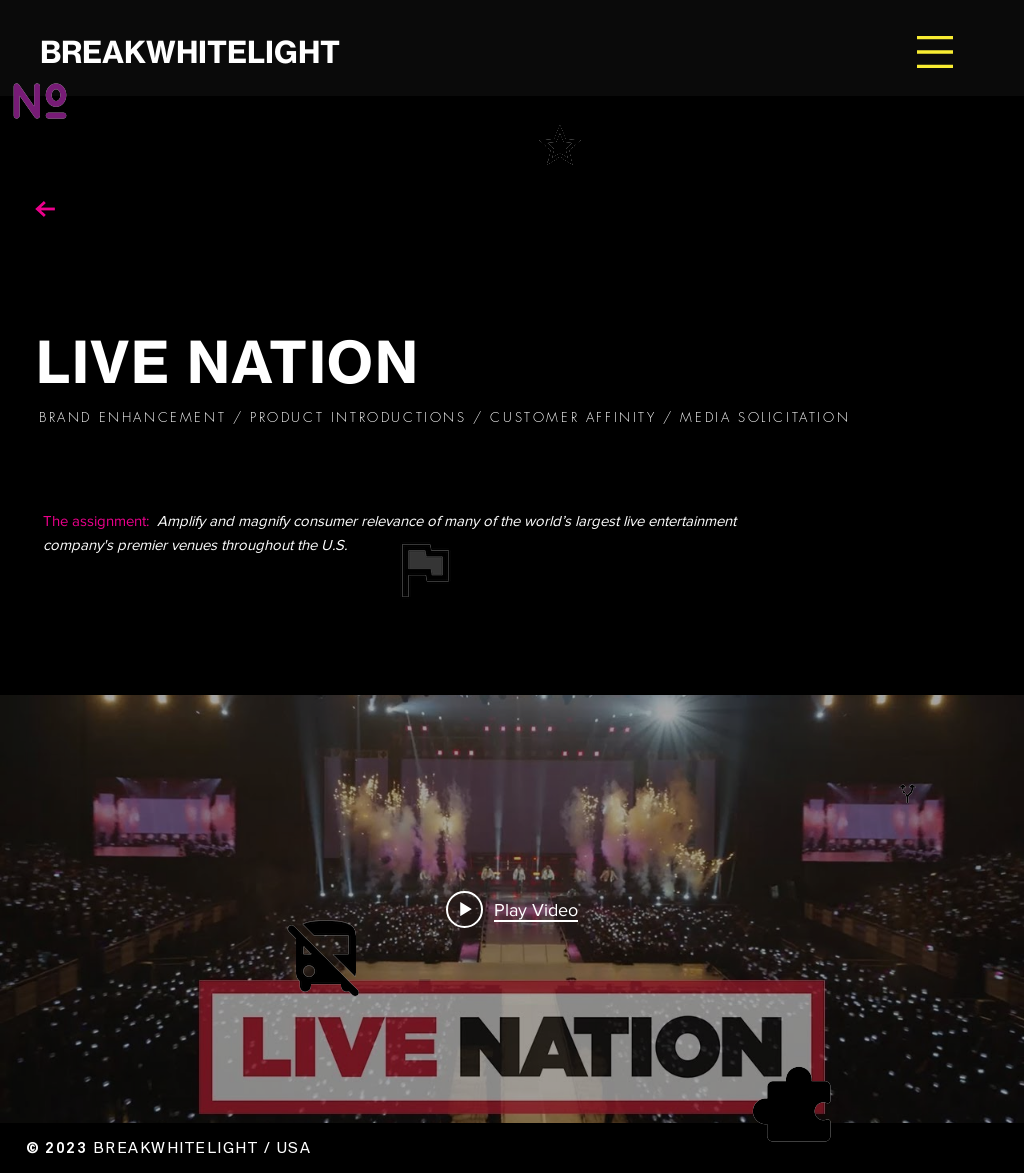 This screenshot has height=1173, width=1024. Describe the element at coordinates (796, 1107) in the screenshot. I see `access plugins or extensions` at that location.